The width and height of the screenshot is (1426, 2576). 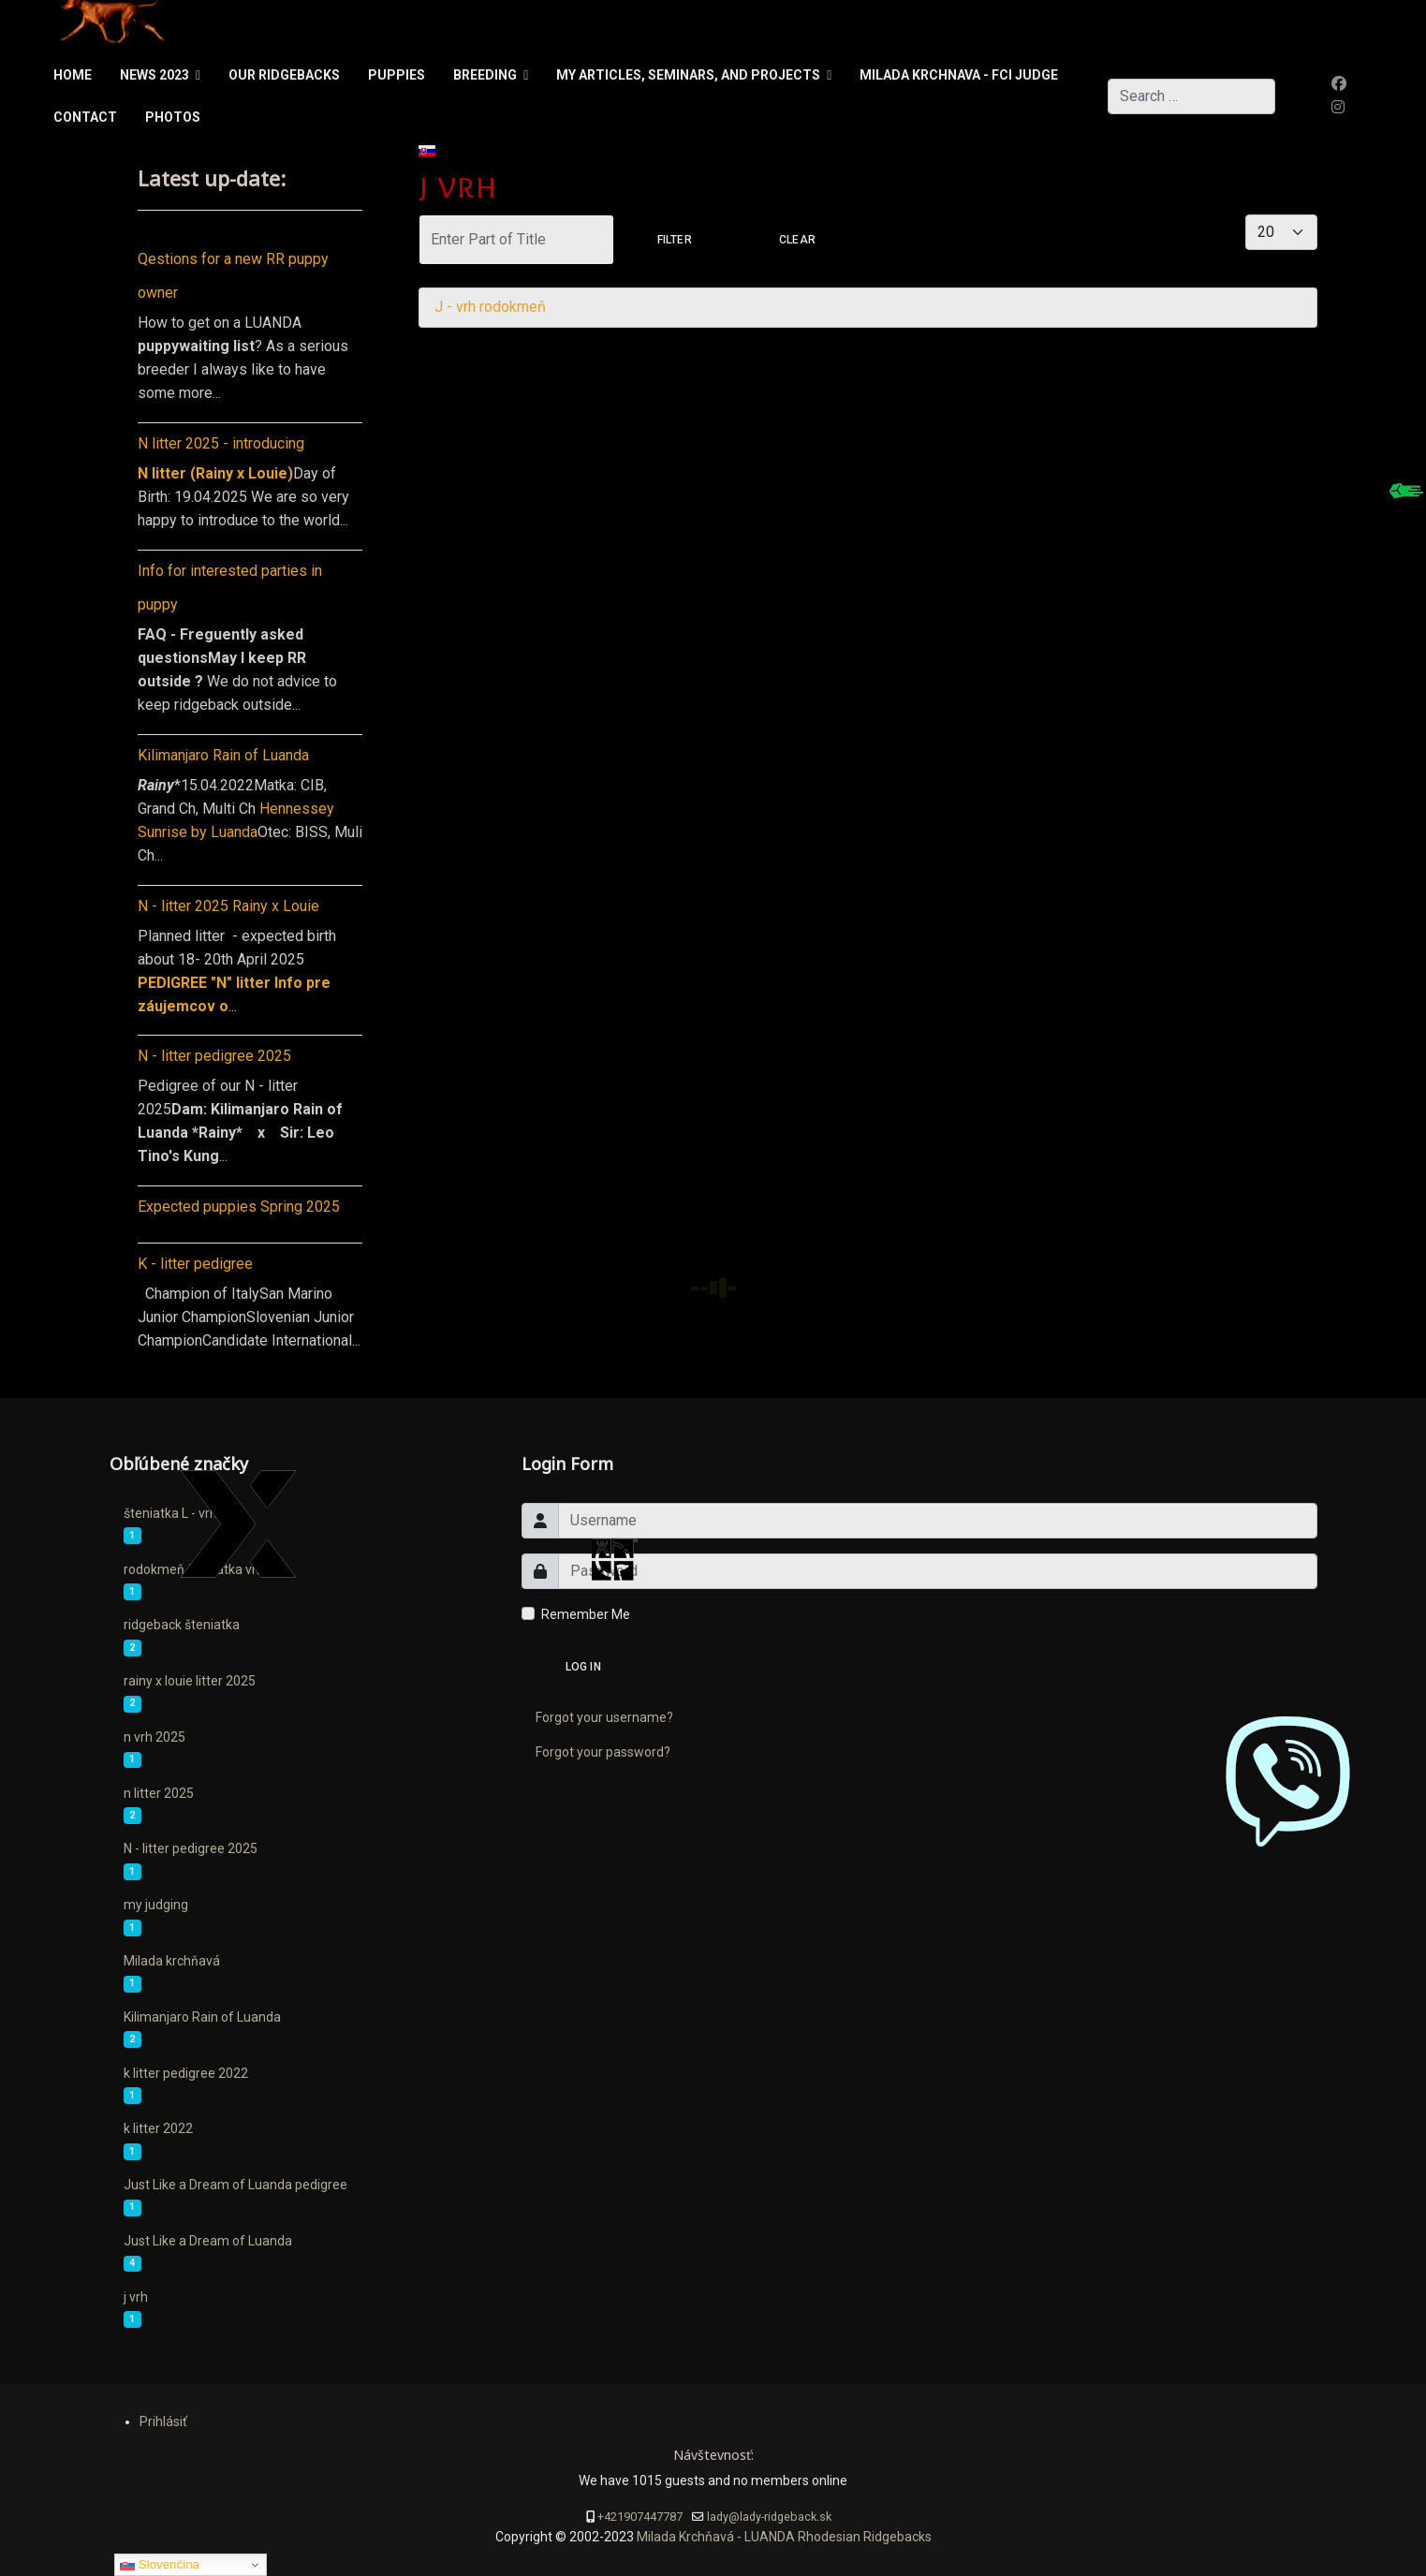 What do you see at coordinates (1406, 491) in the screenshot?
I see `velocity app or service logo` at bounding box center [1406, 491].